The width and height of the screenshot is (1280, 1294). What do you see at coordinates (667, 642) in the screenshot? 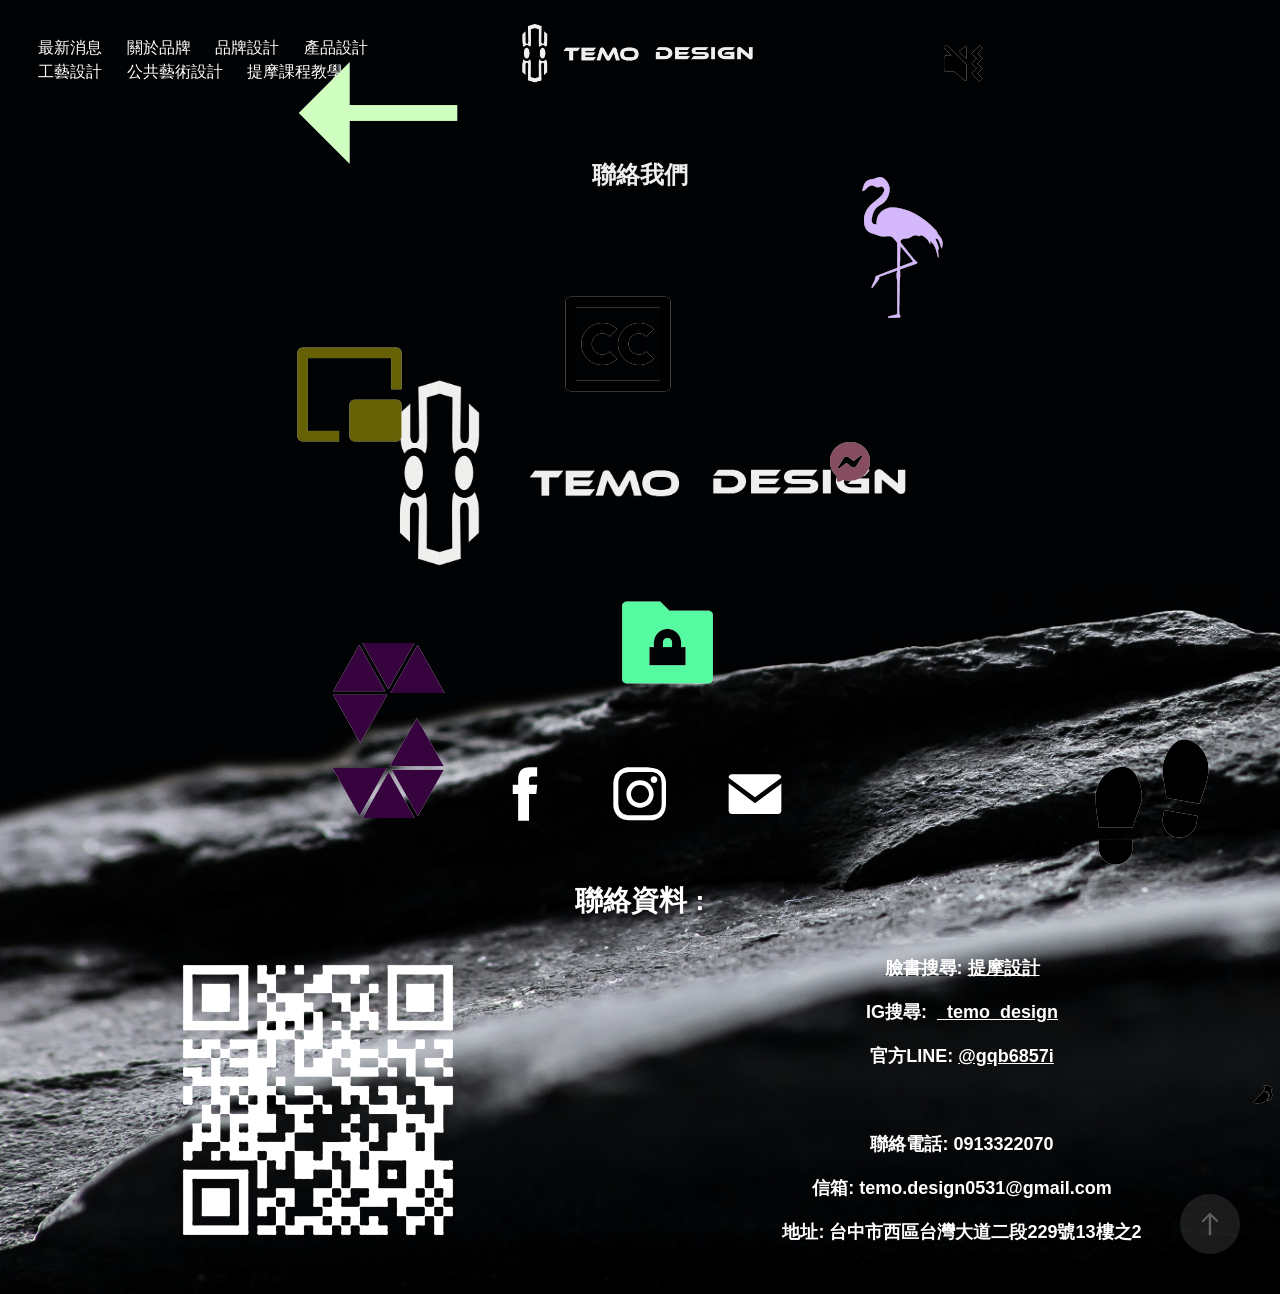
I see `access a password-protected folder` at bounding box center [667, 642].